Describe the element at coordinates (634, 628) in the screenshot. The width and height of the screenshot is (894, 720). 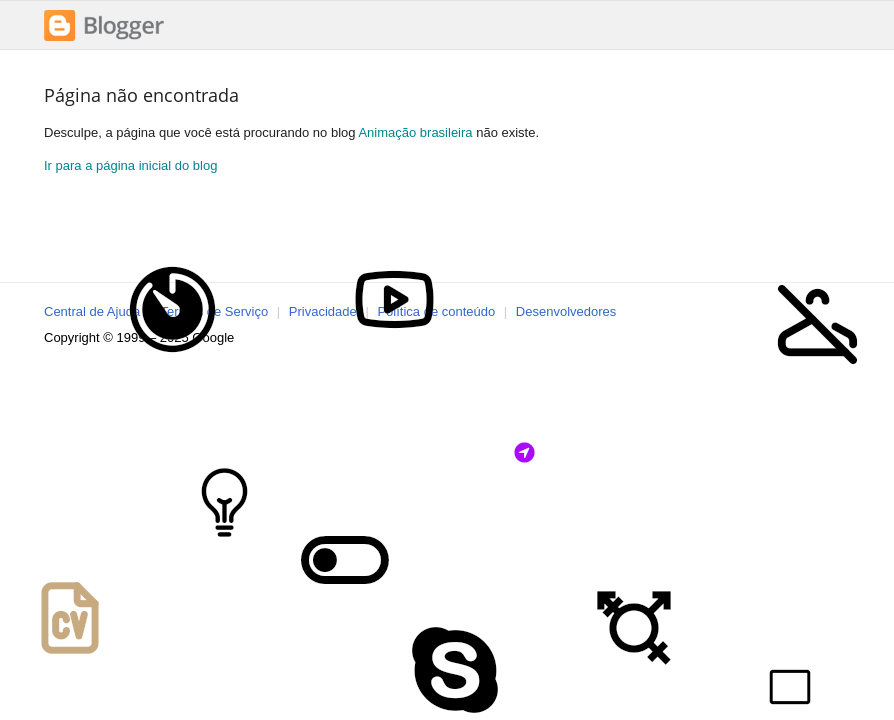
I see `select transgender as gender identity option` at that location.